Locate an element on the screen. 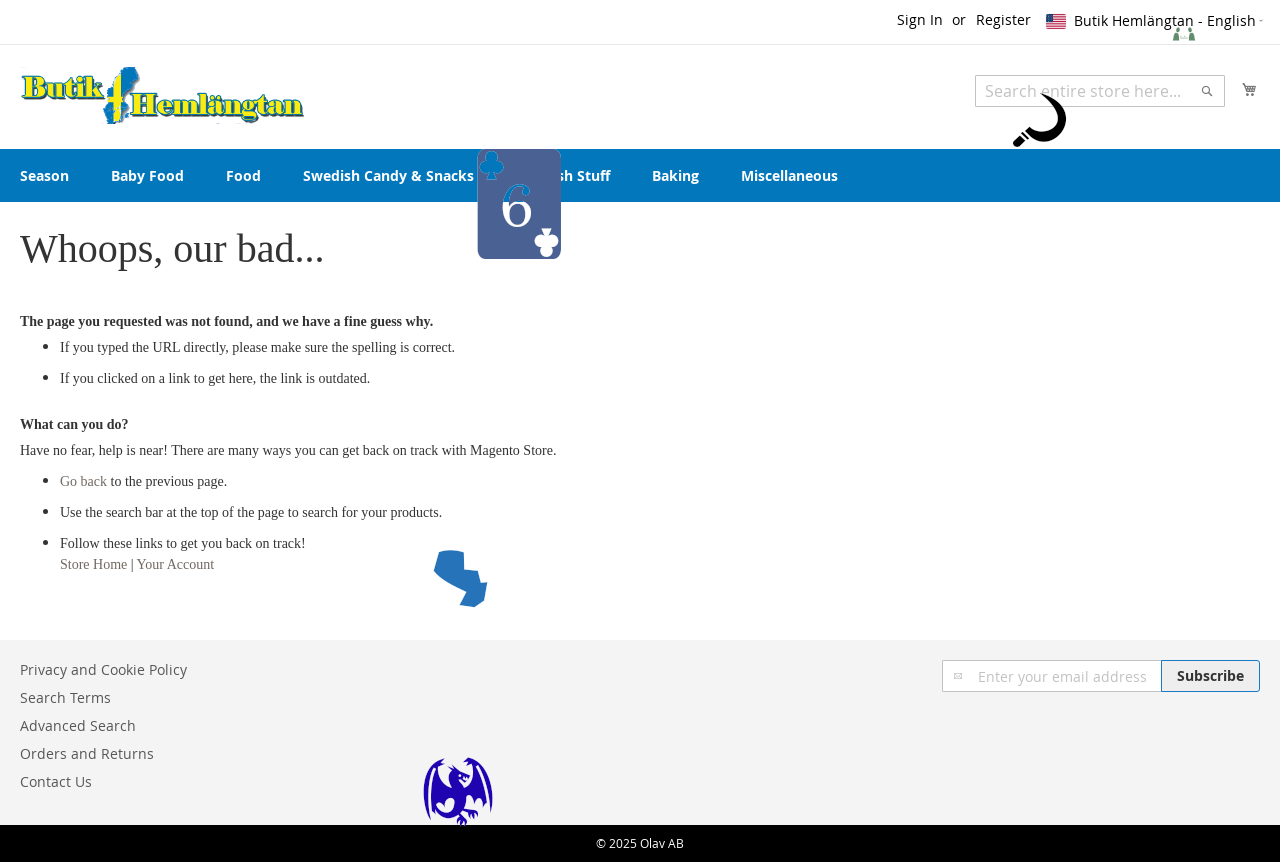  select wyvern character or creature type is located at coordinates (458, 792).